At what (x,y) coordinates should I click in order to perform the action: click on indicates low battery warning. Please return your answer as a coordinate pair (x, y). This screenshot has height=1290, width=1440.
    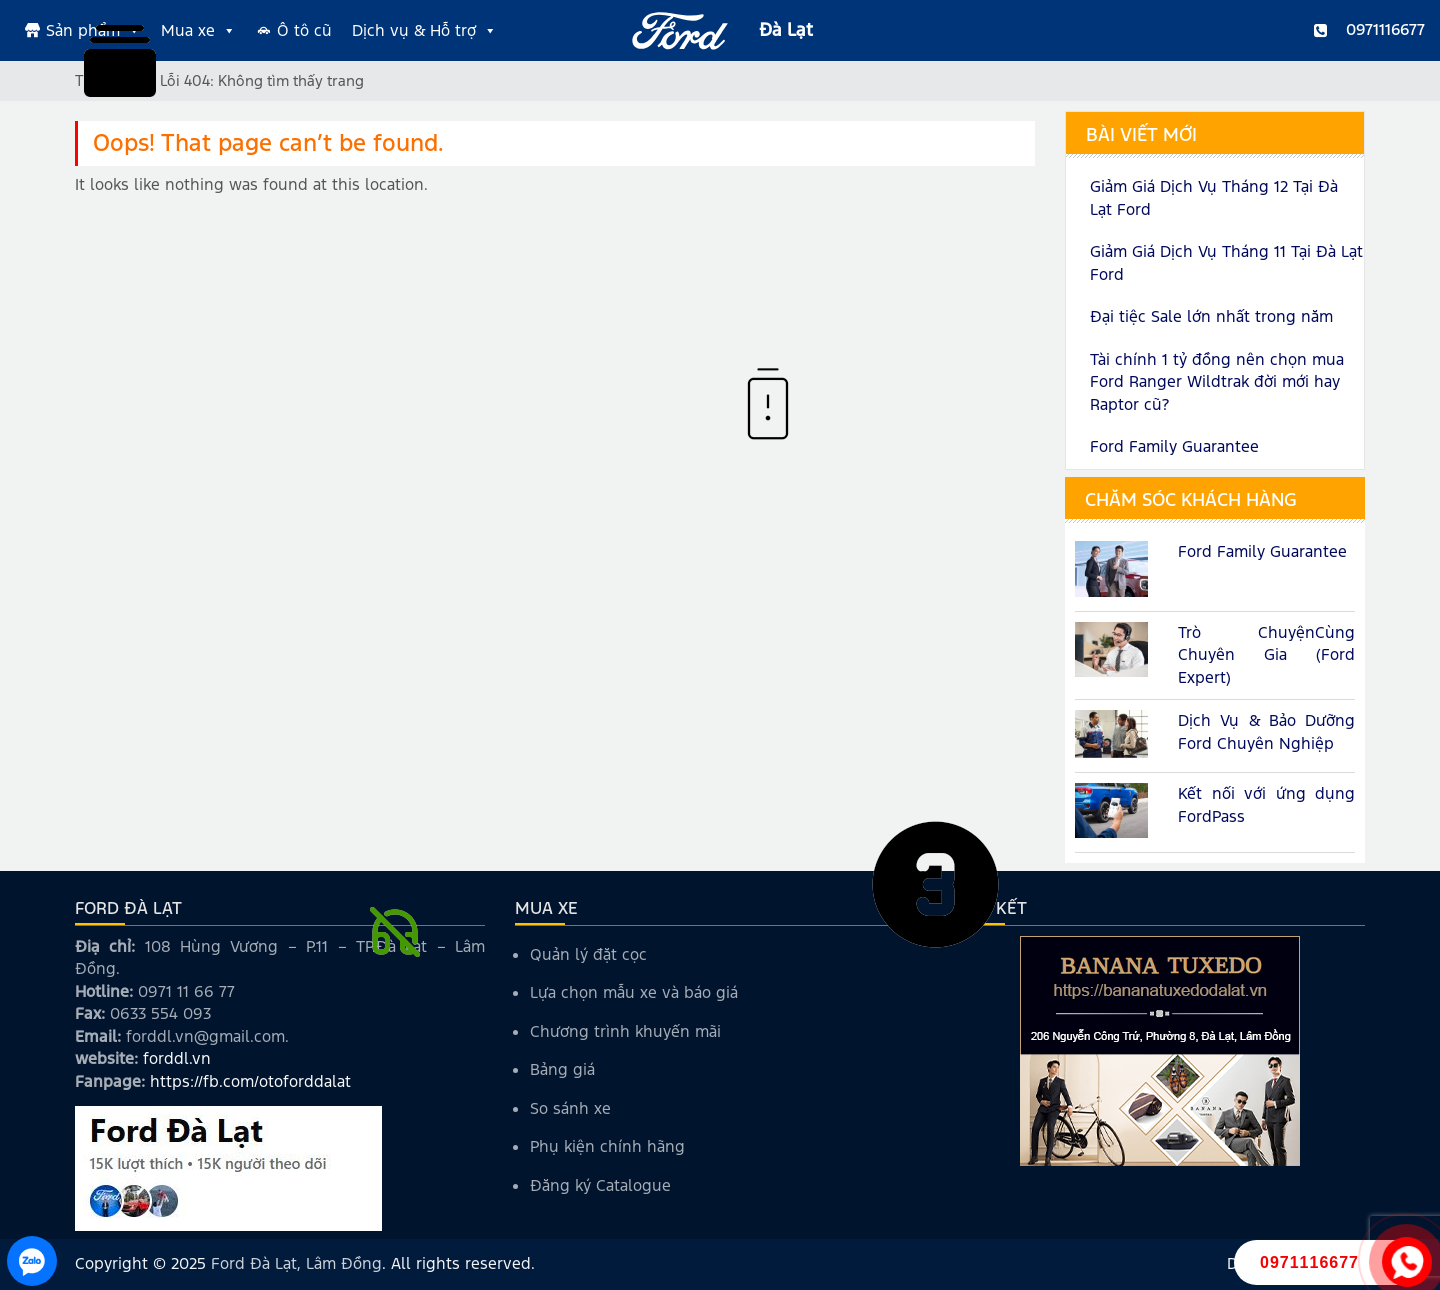
    Looking at the image, I should click on (768, 405).